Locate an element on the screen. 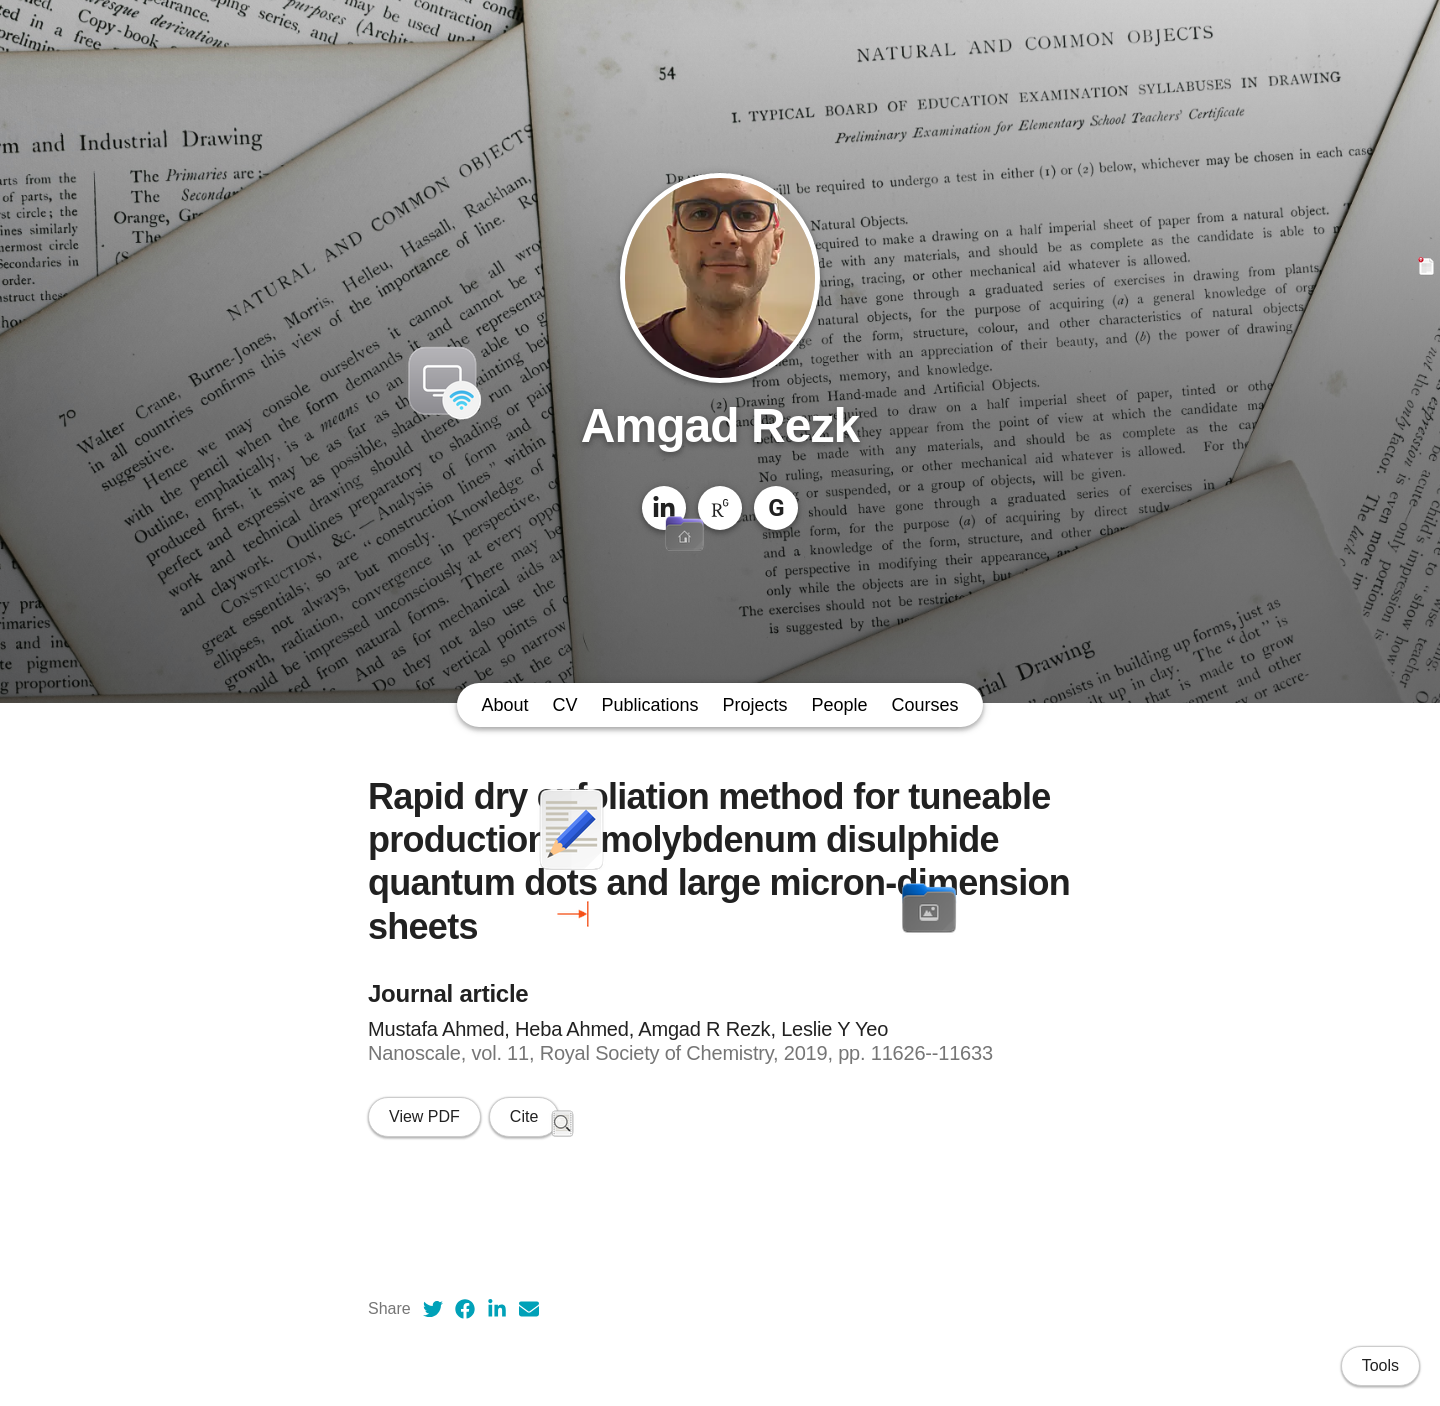 This screenshot has width=1440, height=1406. open the log viewer application is located at coordinates (562, 1123).